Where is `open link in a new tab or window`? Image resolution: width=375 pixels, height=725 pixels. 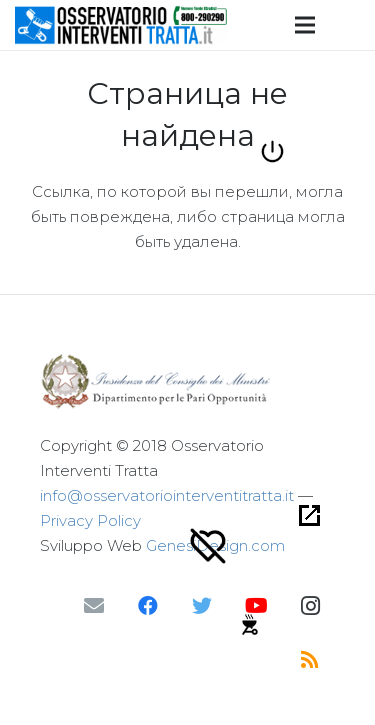 open link in a new tab or window is located at coordinates (309, 515).